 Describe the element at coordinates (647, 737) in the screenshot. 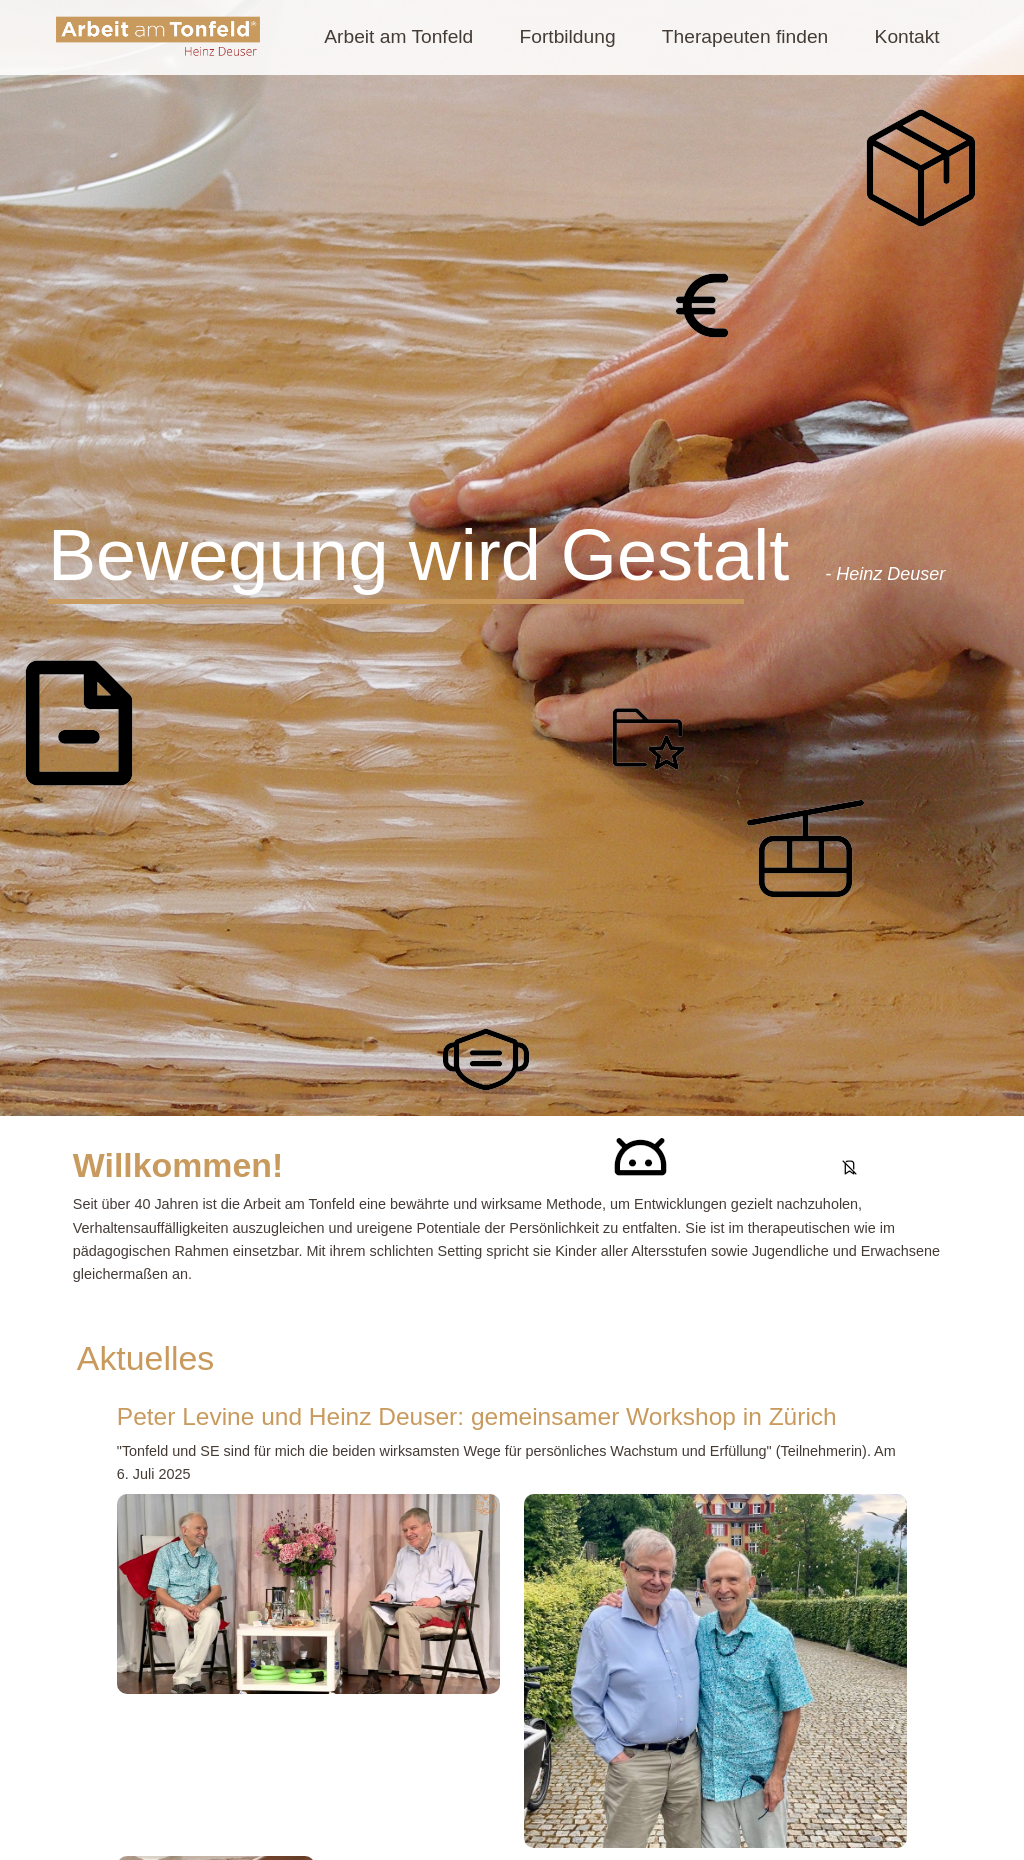

I see `access your starred or favorite files` at that location.